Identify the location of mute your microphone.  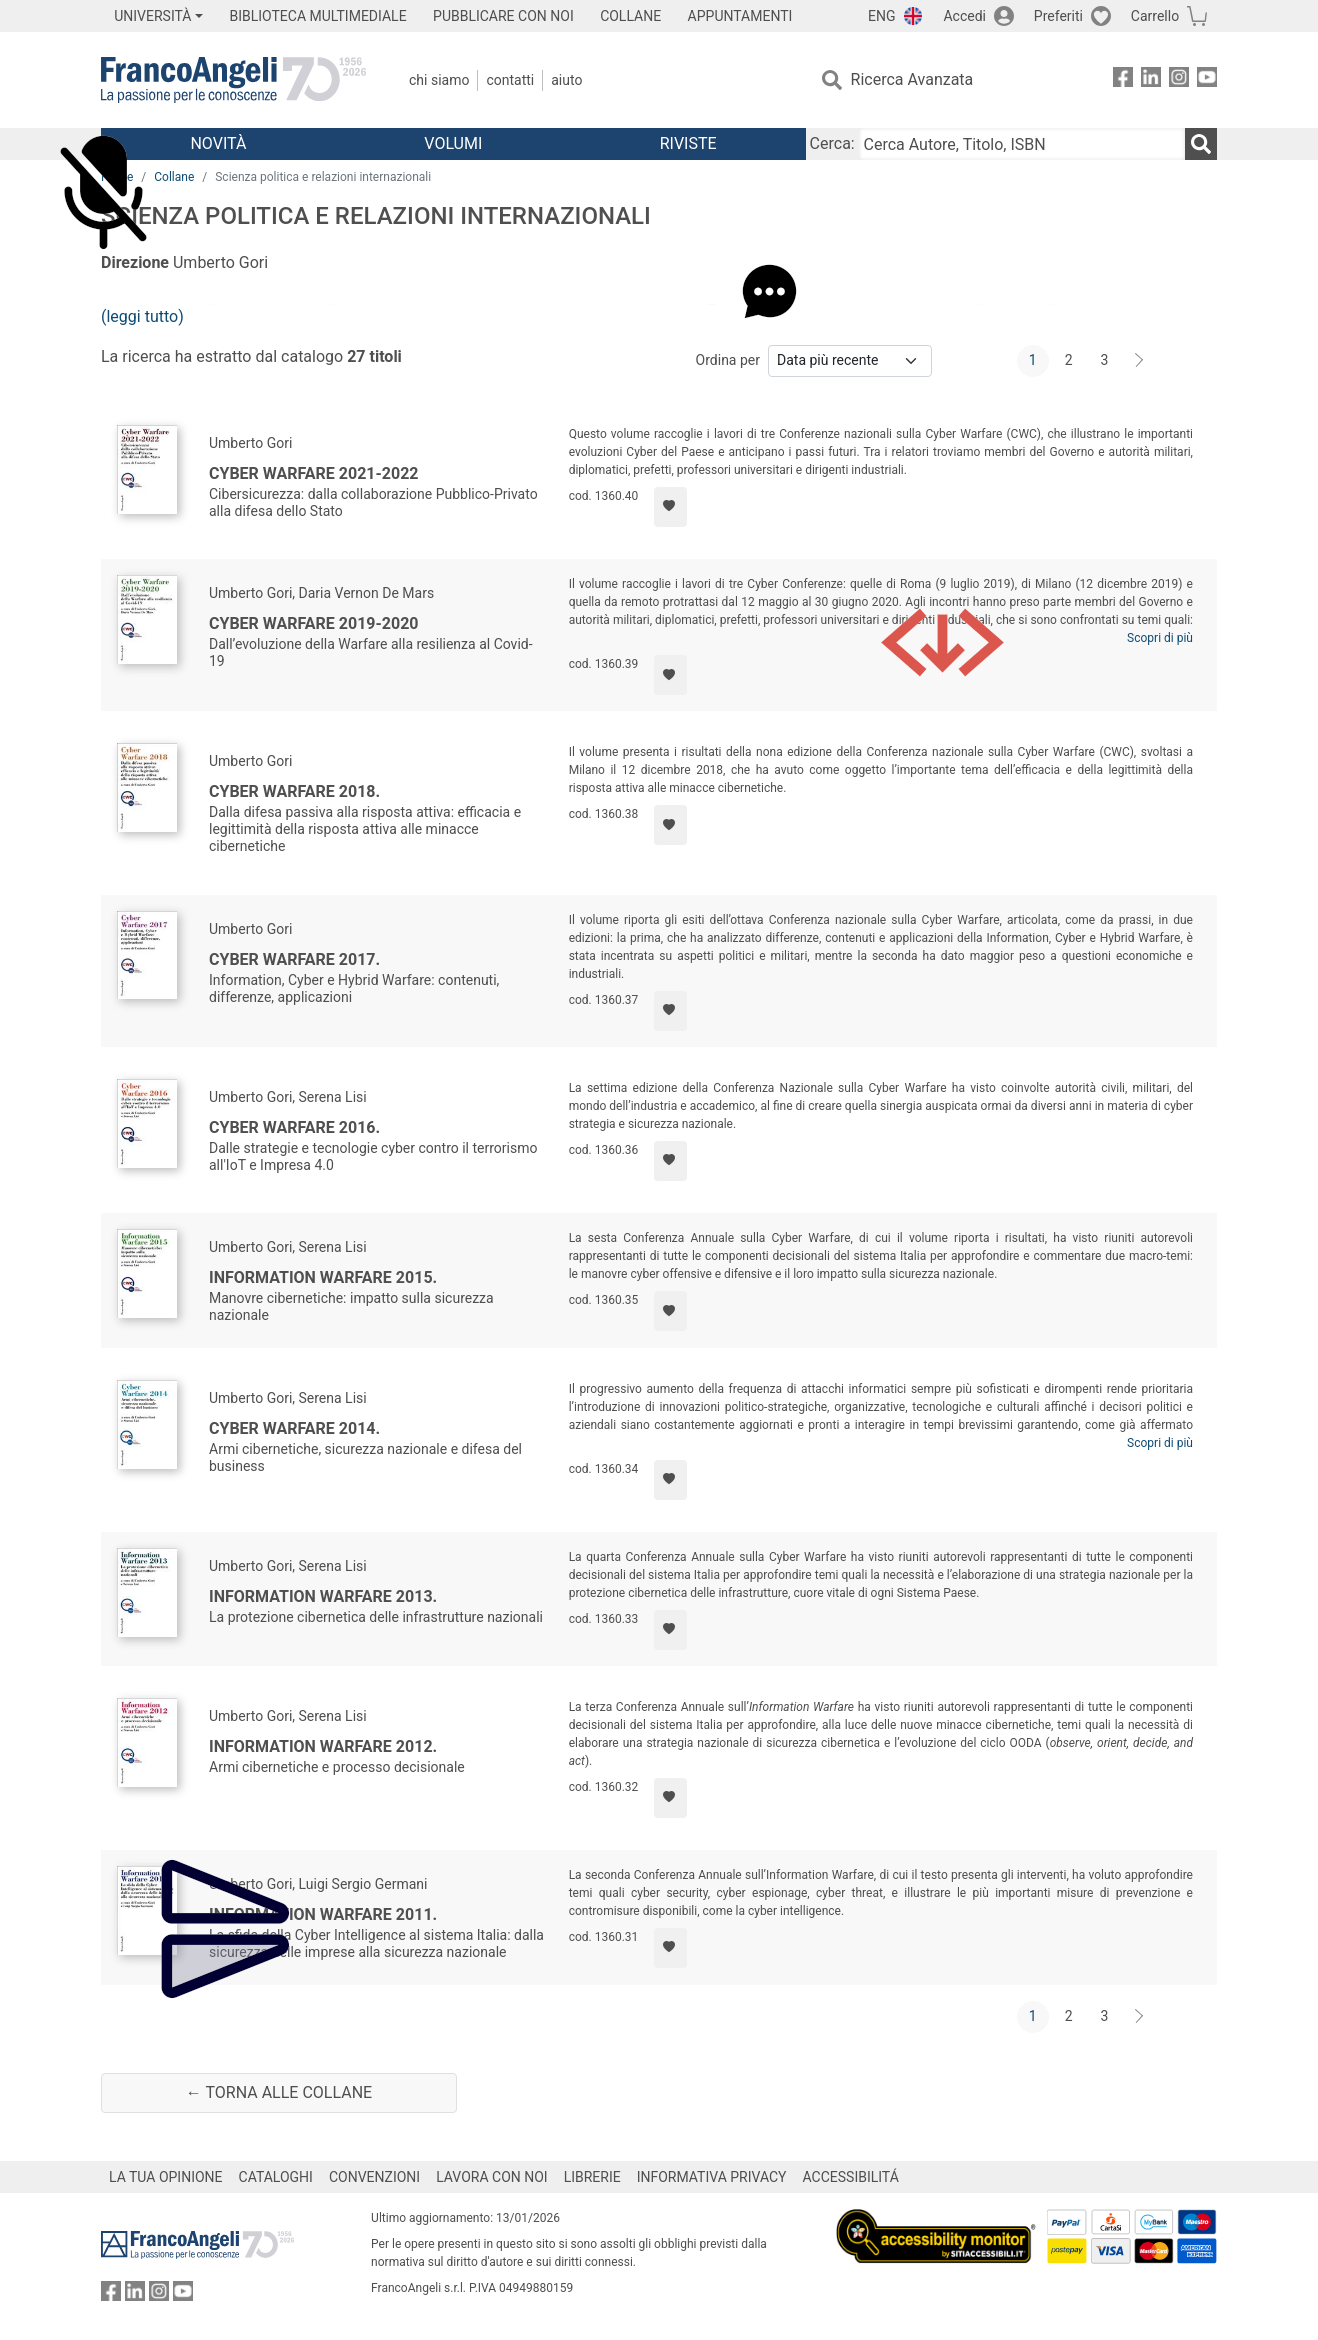
(103, 190).